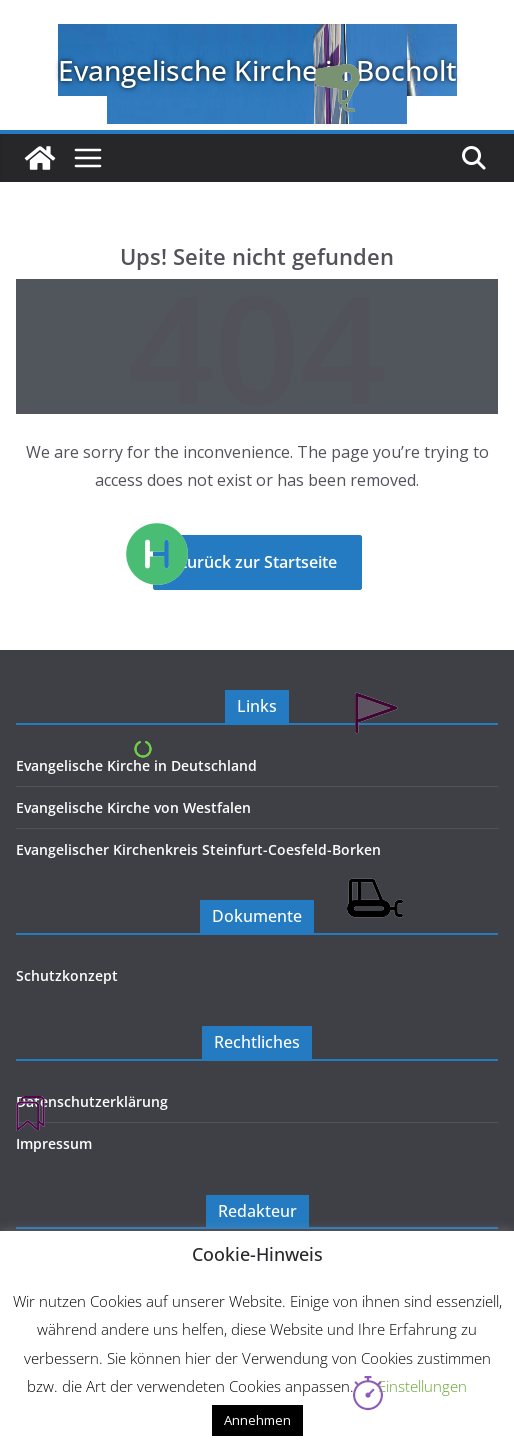 This screenshot has width=514, height=1453. Describe the element at coordinates (157, 554) in the screenshot. I see `hospital or medical facility indicator` at that location.